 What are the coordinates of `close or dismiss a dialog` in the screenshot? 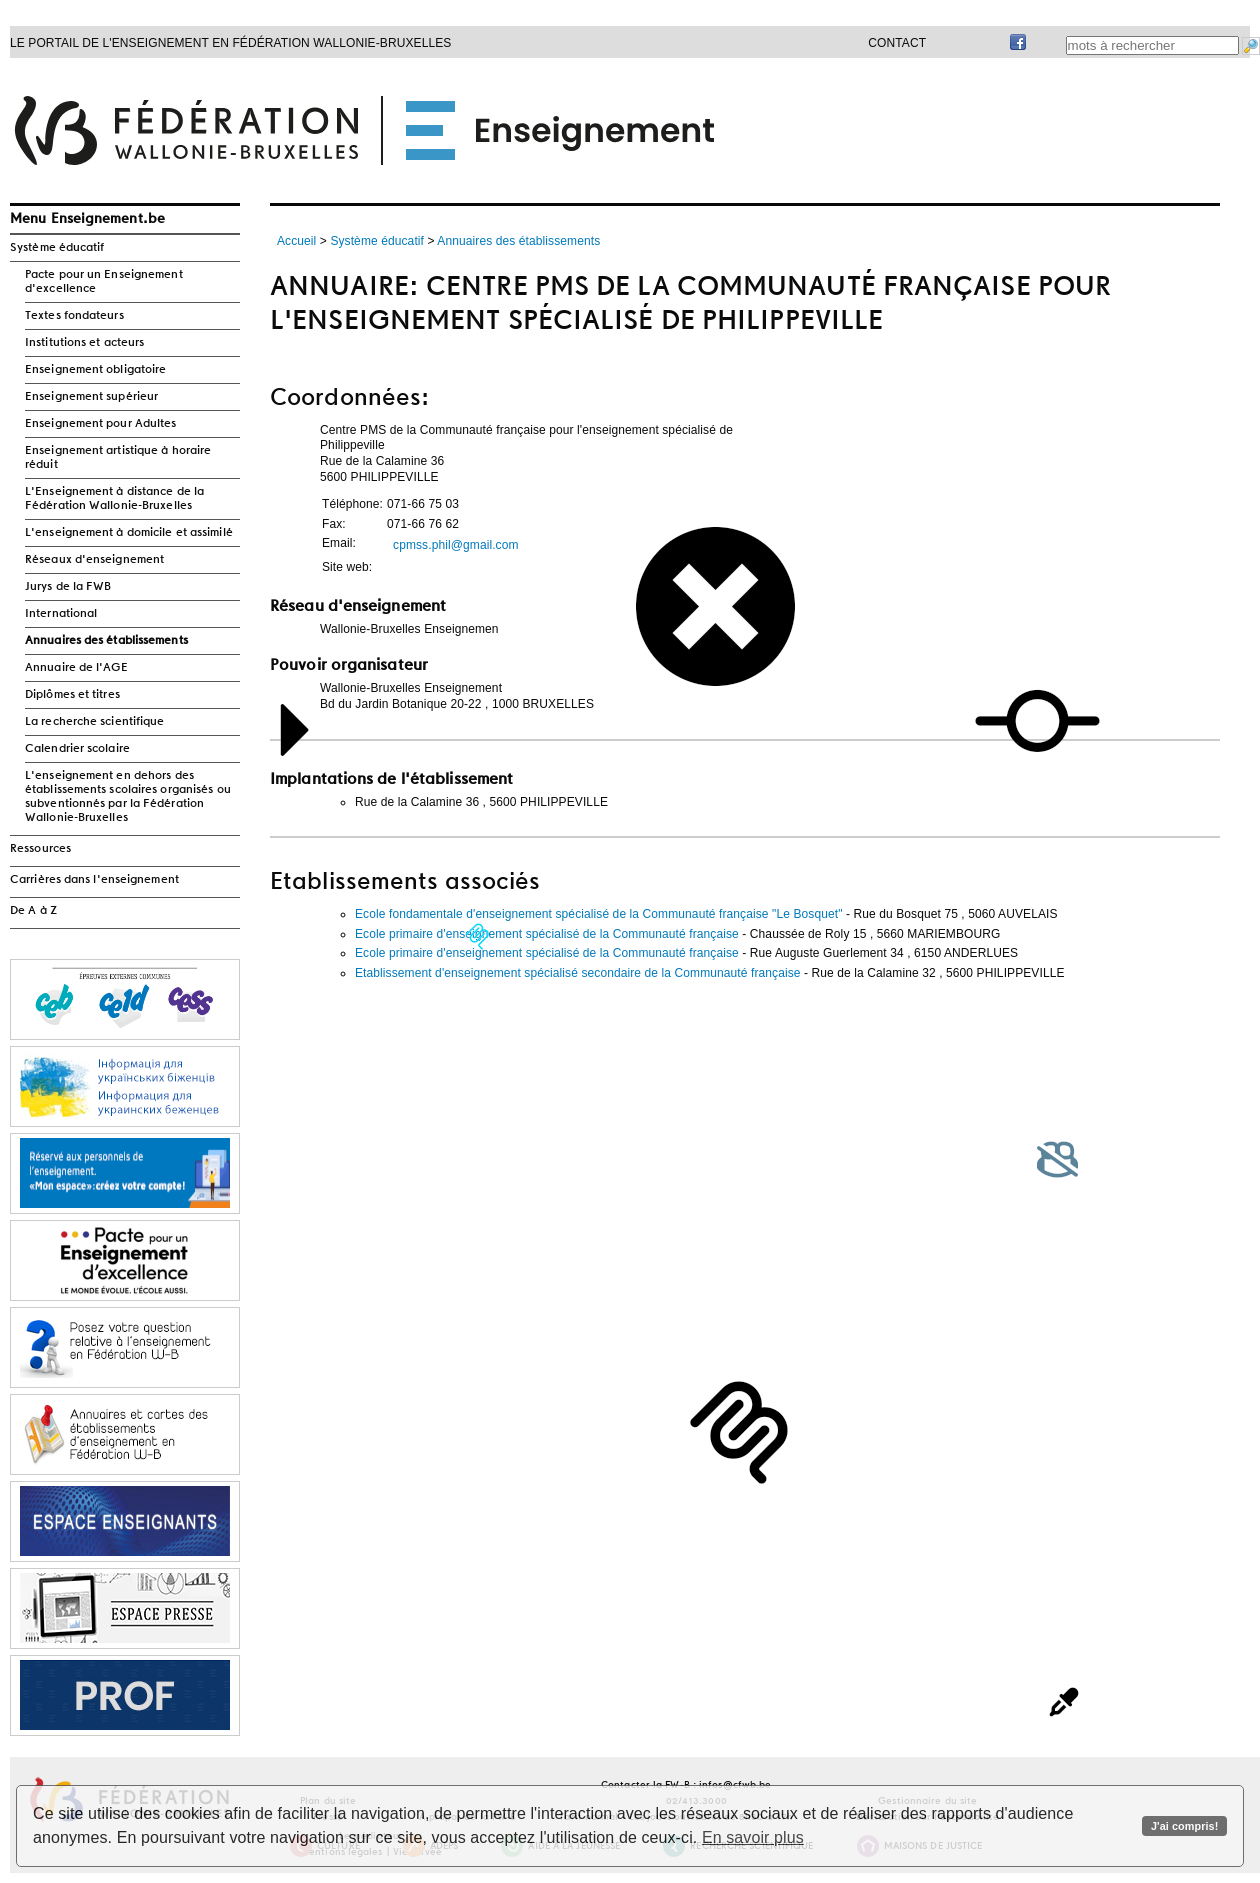 It's located at (715, 606).